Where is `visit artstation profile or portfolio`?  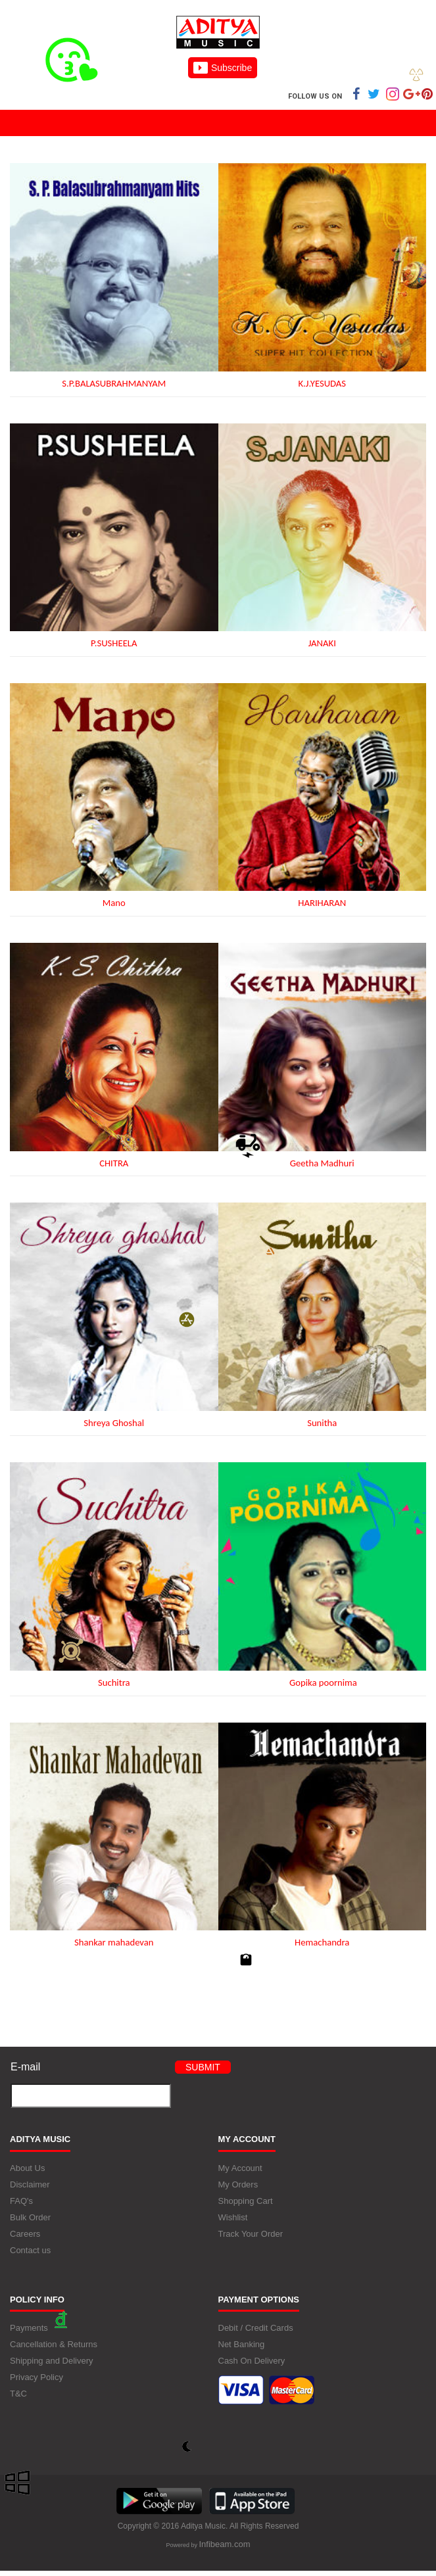 visit artstation profile or portfolio is located at coordinates (270, 1251).